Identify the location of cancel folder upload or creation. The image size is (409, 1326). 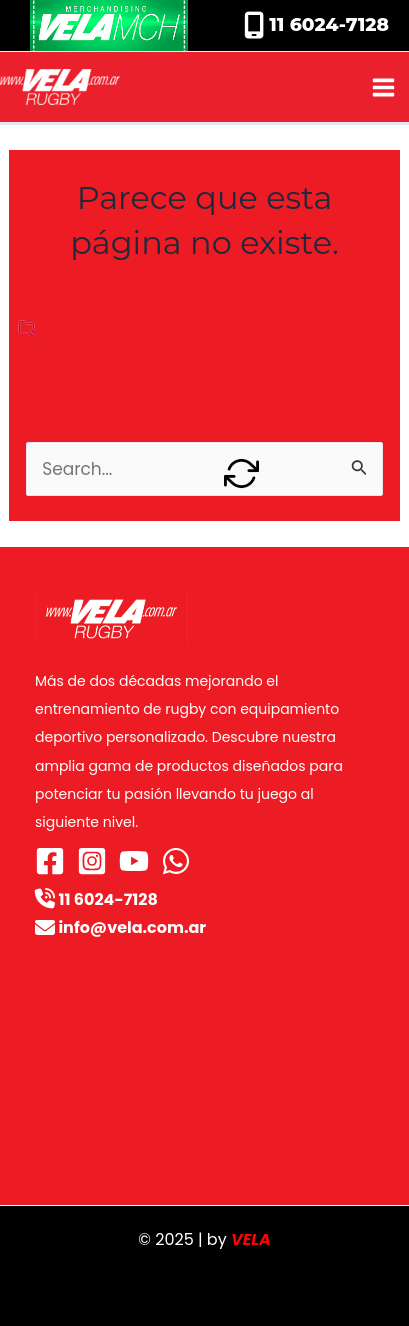
(26, 327).